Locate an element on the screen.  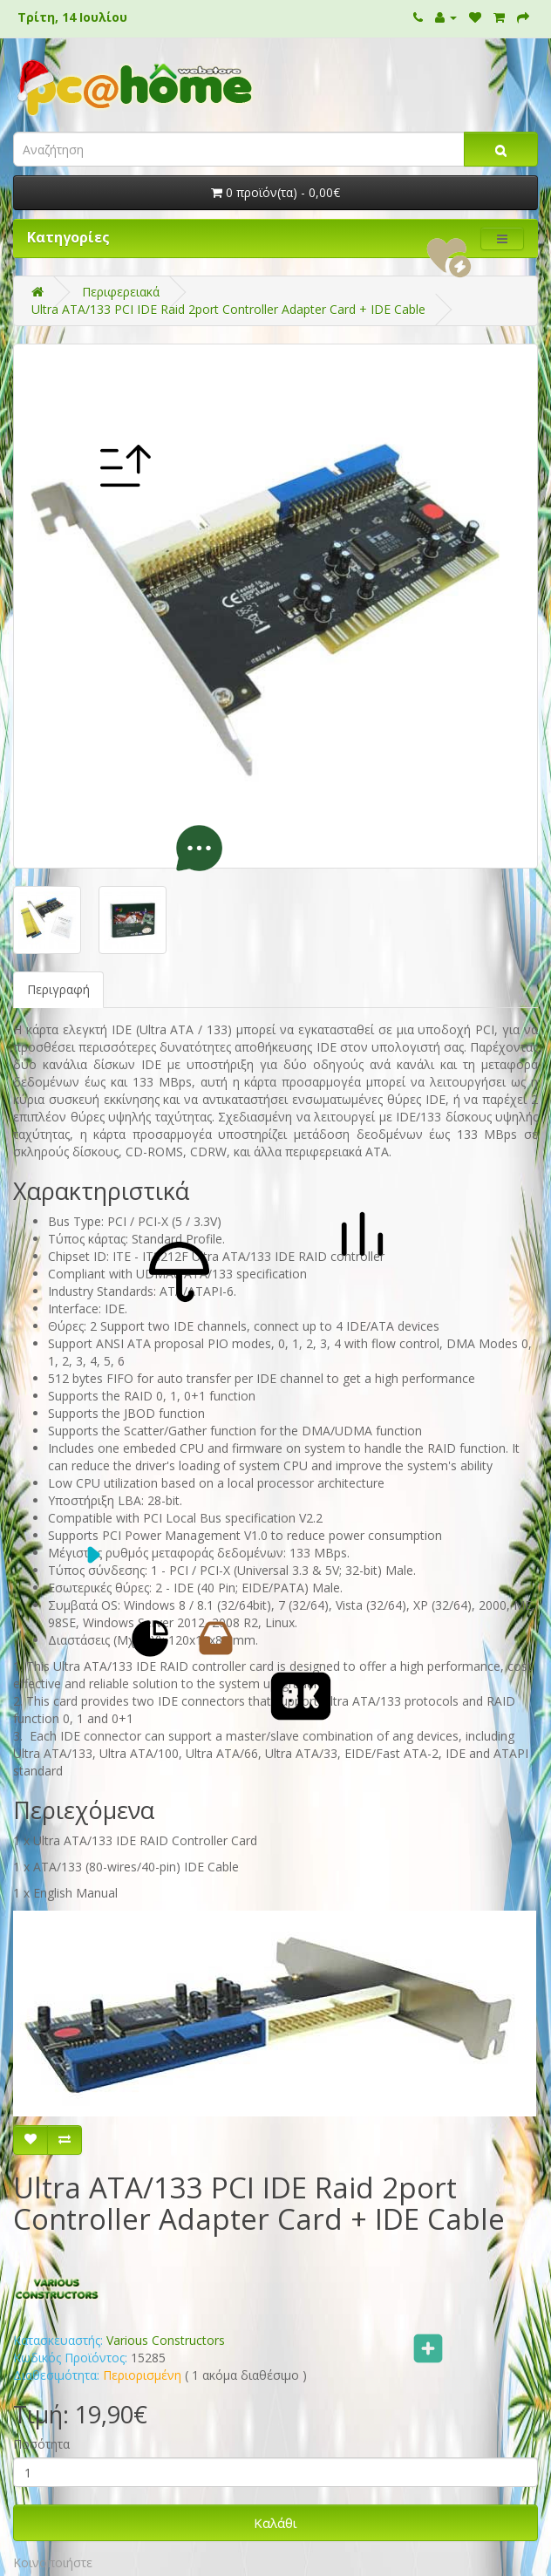
add a new item is located at coordinates (428, 2348).